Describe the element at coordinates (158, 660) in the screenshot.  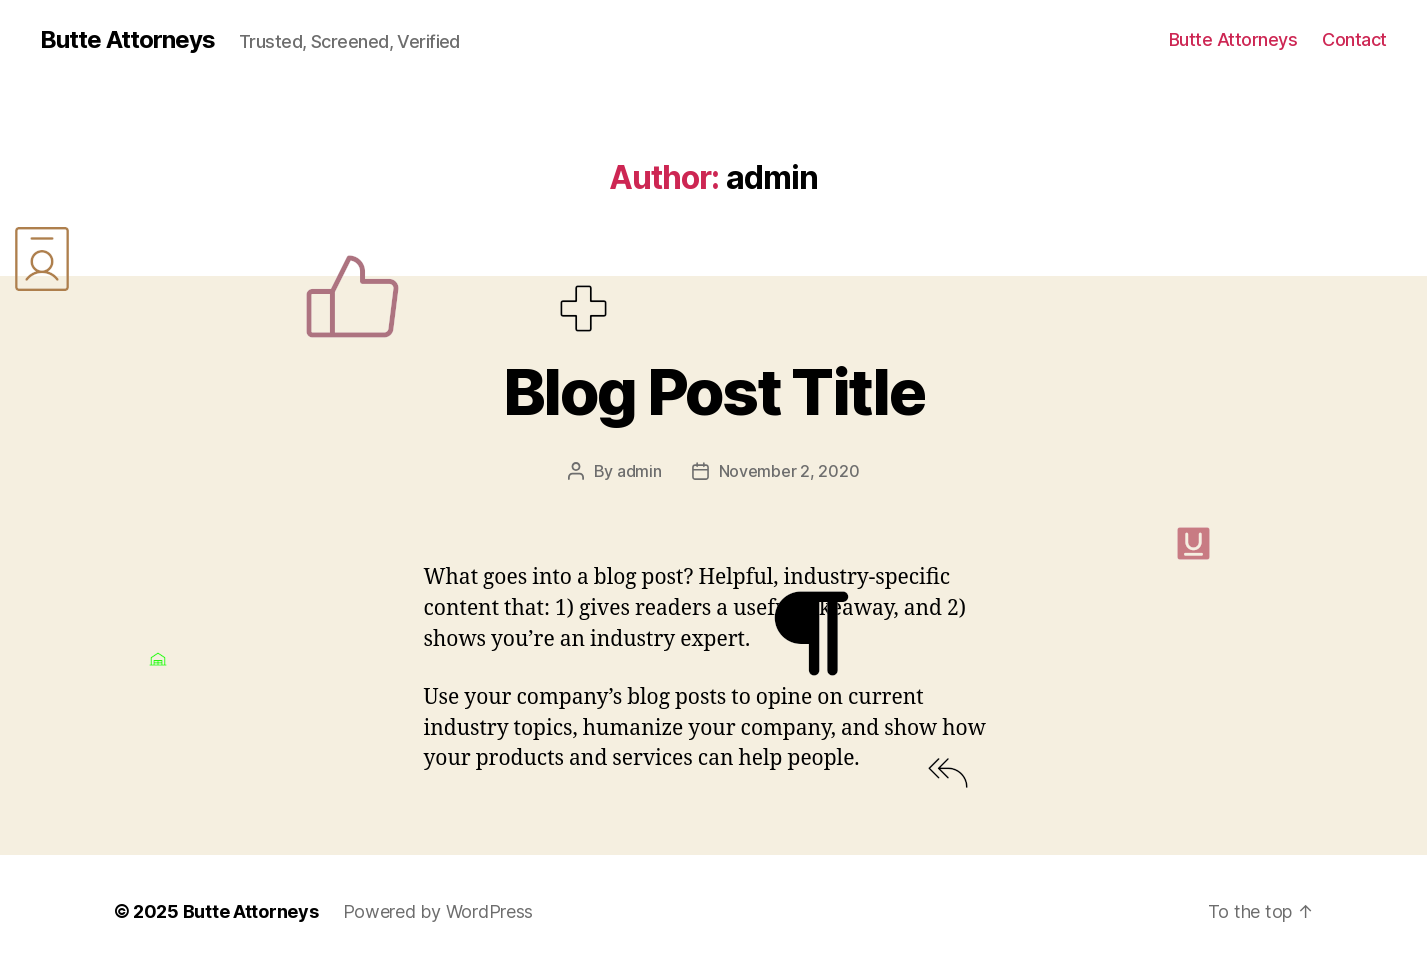
I see `access garage or parking controls` at that location.